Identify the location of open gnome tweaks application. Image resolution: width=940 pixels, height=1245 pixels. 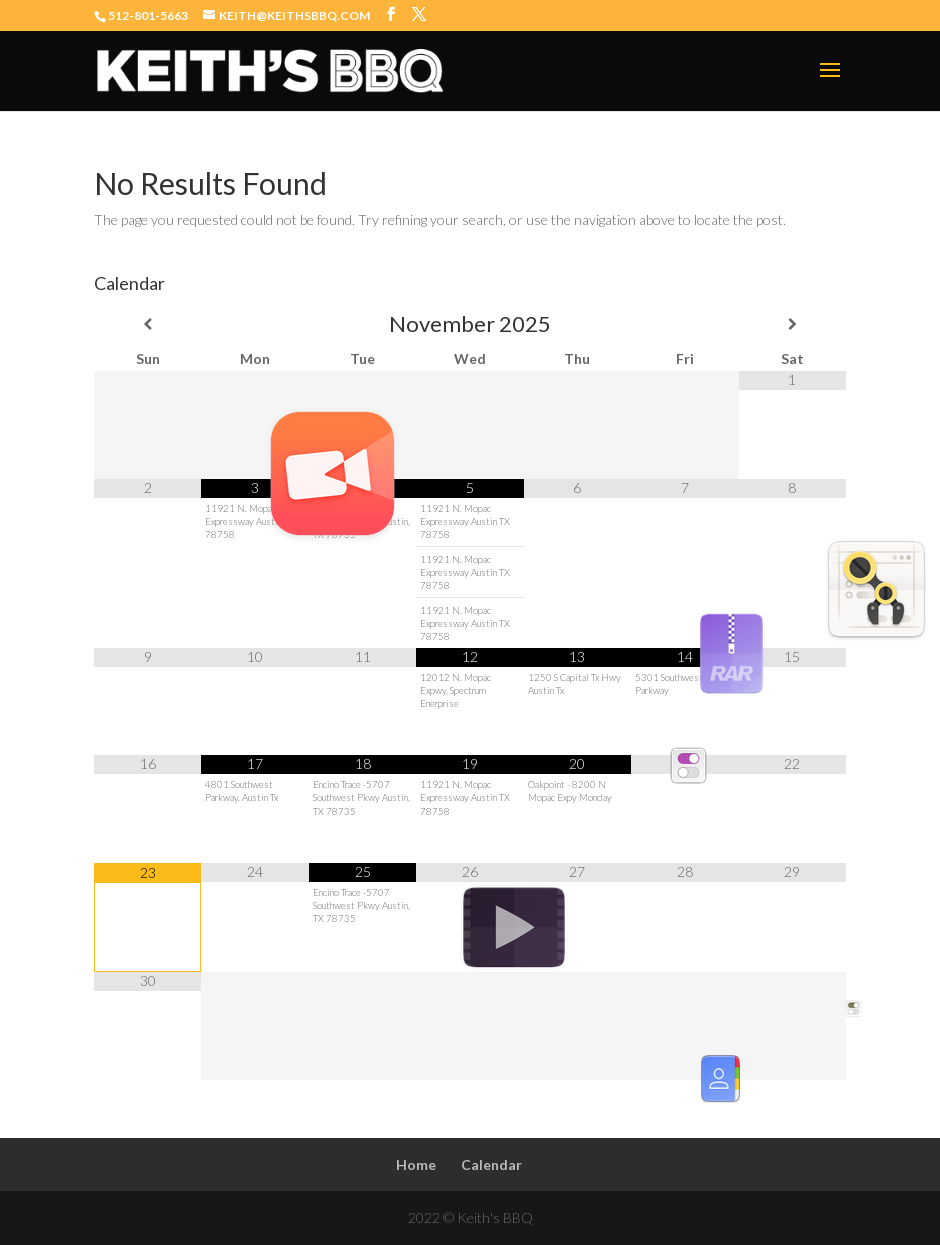
(853, 1008).